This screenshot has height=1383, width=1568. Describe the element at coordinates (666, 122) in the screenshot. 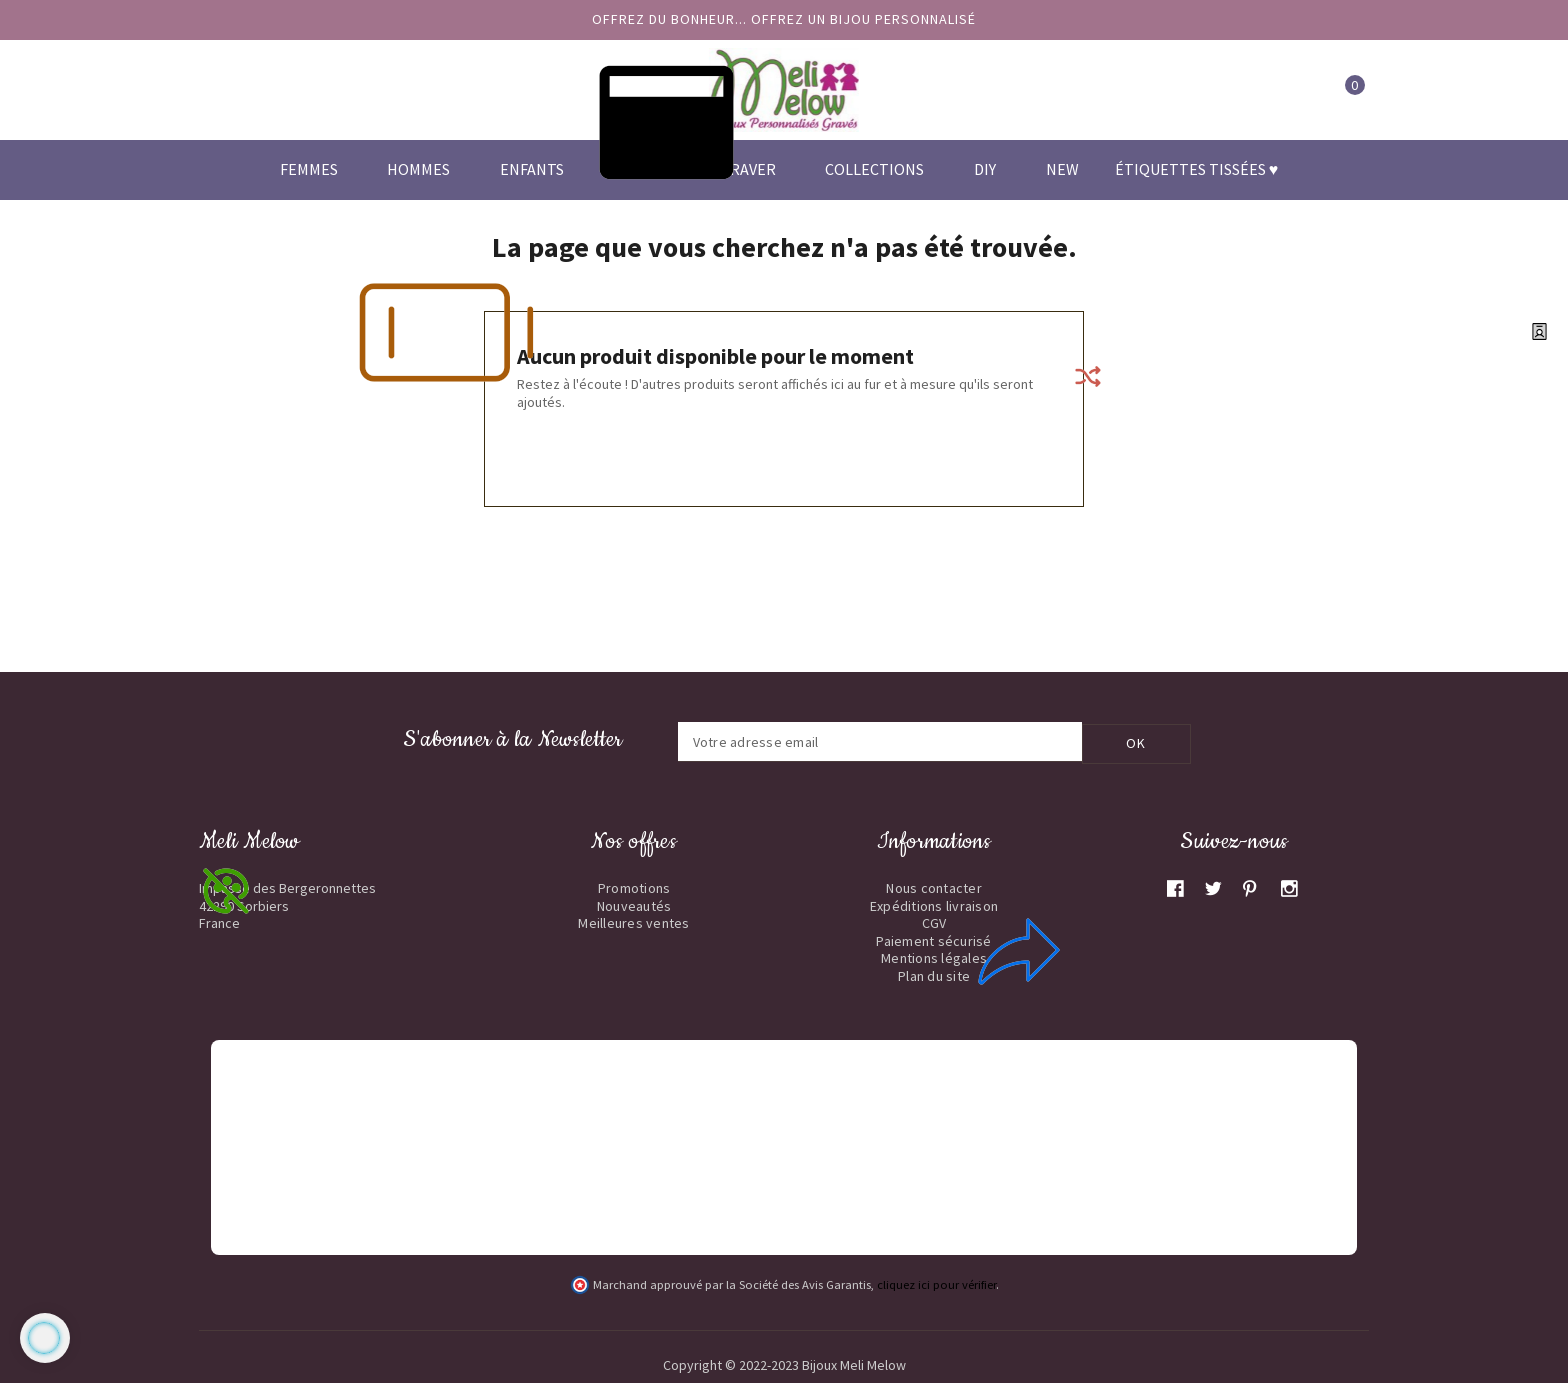

I see `open web browser` at that location.